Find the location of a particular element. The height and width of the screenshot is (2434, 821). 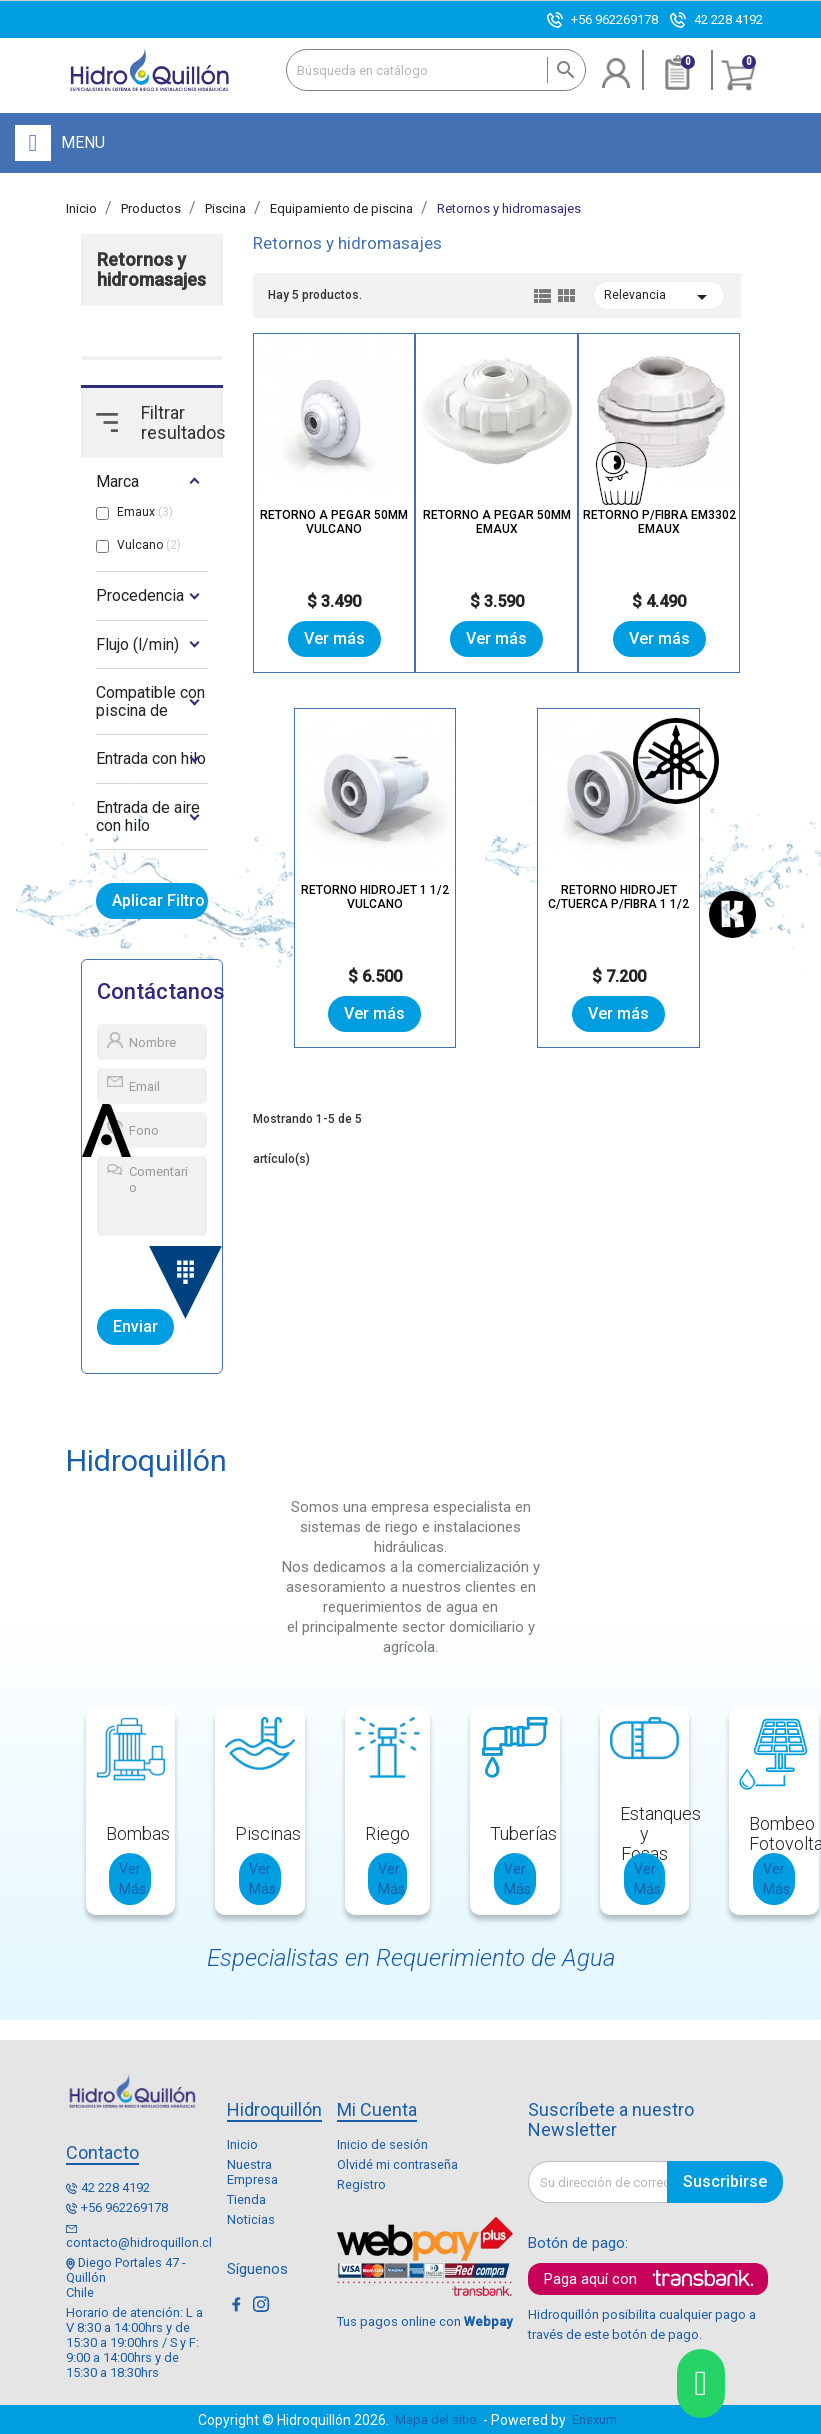

ScyllaDB logo is located at coordinates (621, 473).